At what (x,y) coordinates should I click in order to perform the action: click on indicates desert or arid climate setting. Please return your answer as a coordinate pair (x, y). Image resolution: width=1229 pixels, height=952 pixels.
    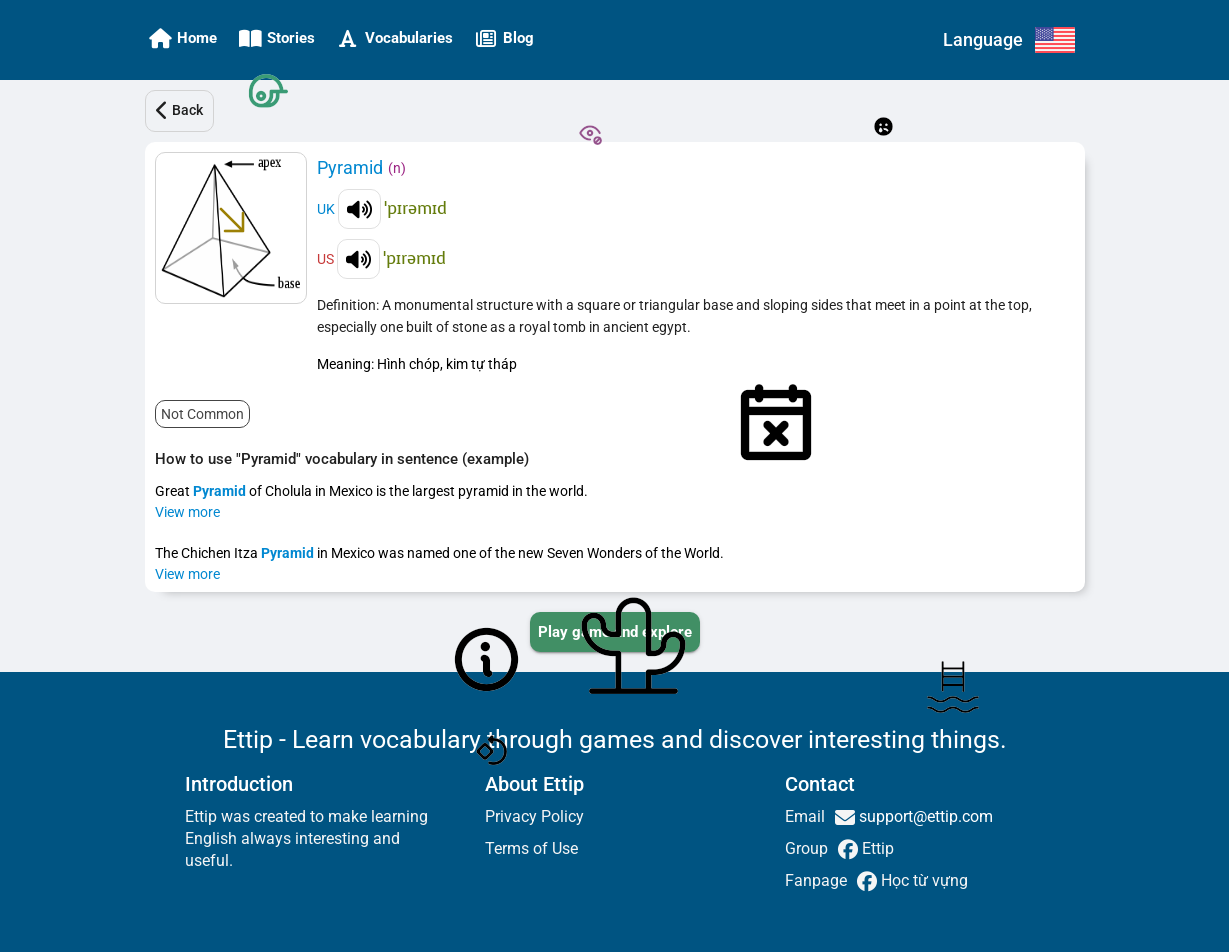
    Looking at the image, I should click on (633, 649).